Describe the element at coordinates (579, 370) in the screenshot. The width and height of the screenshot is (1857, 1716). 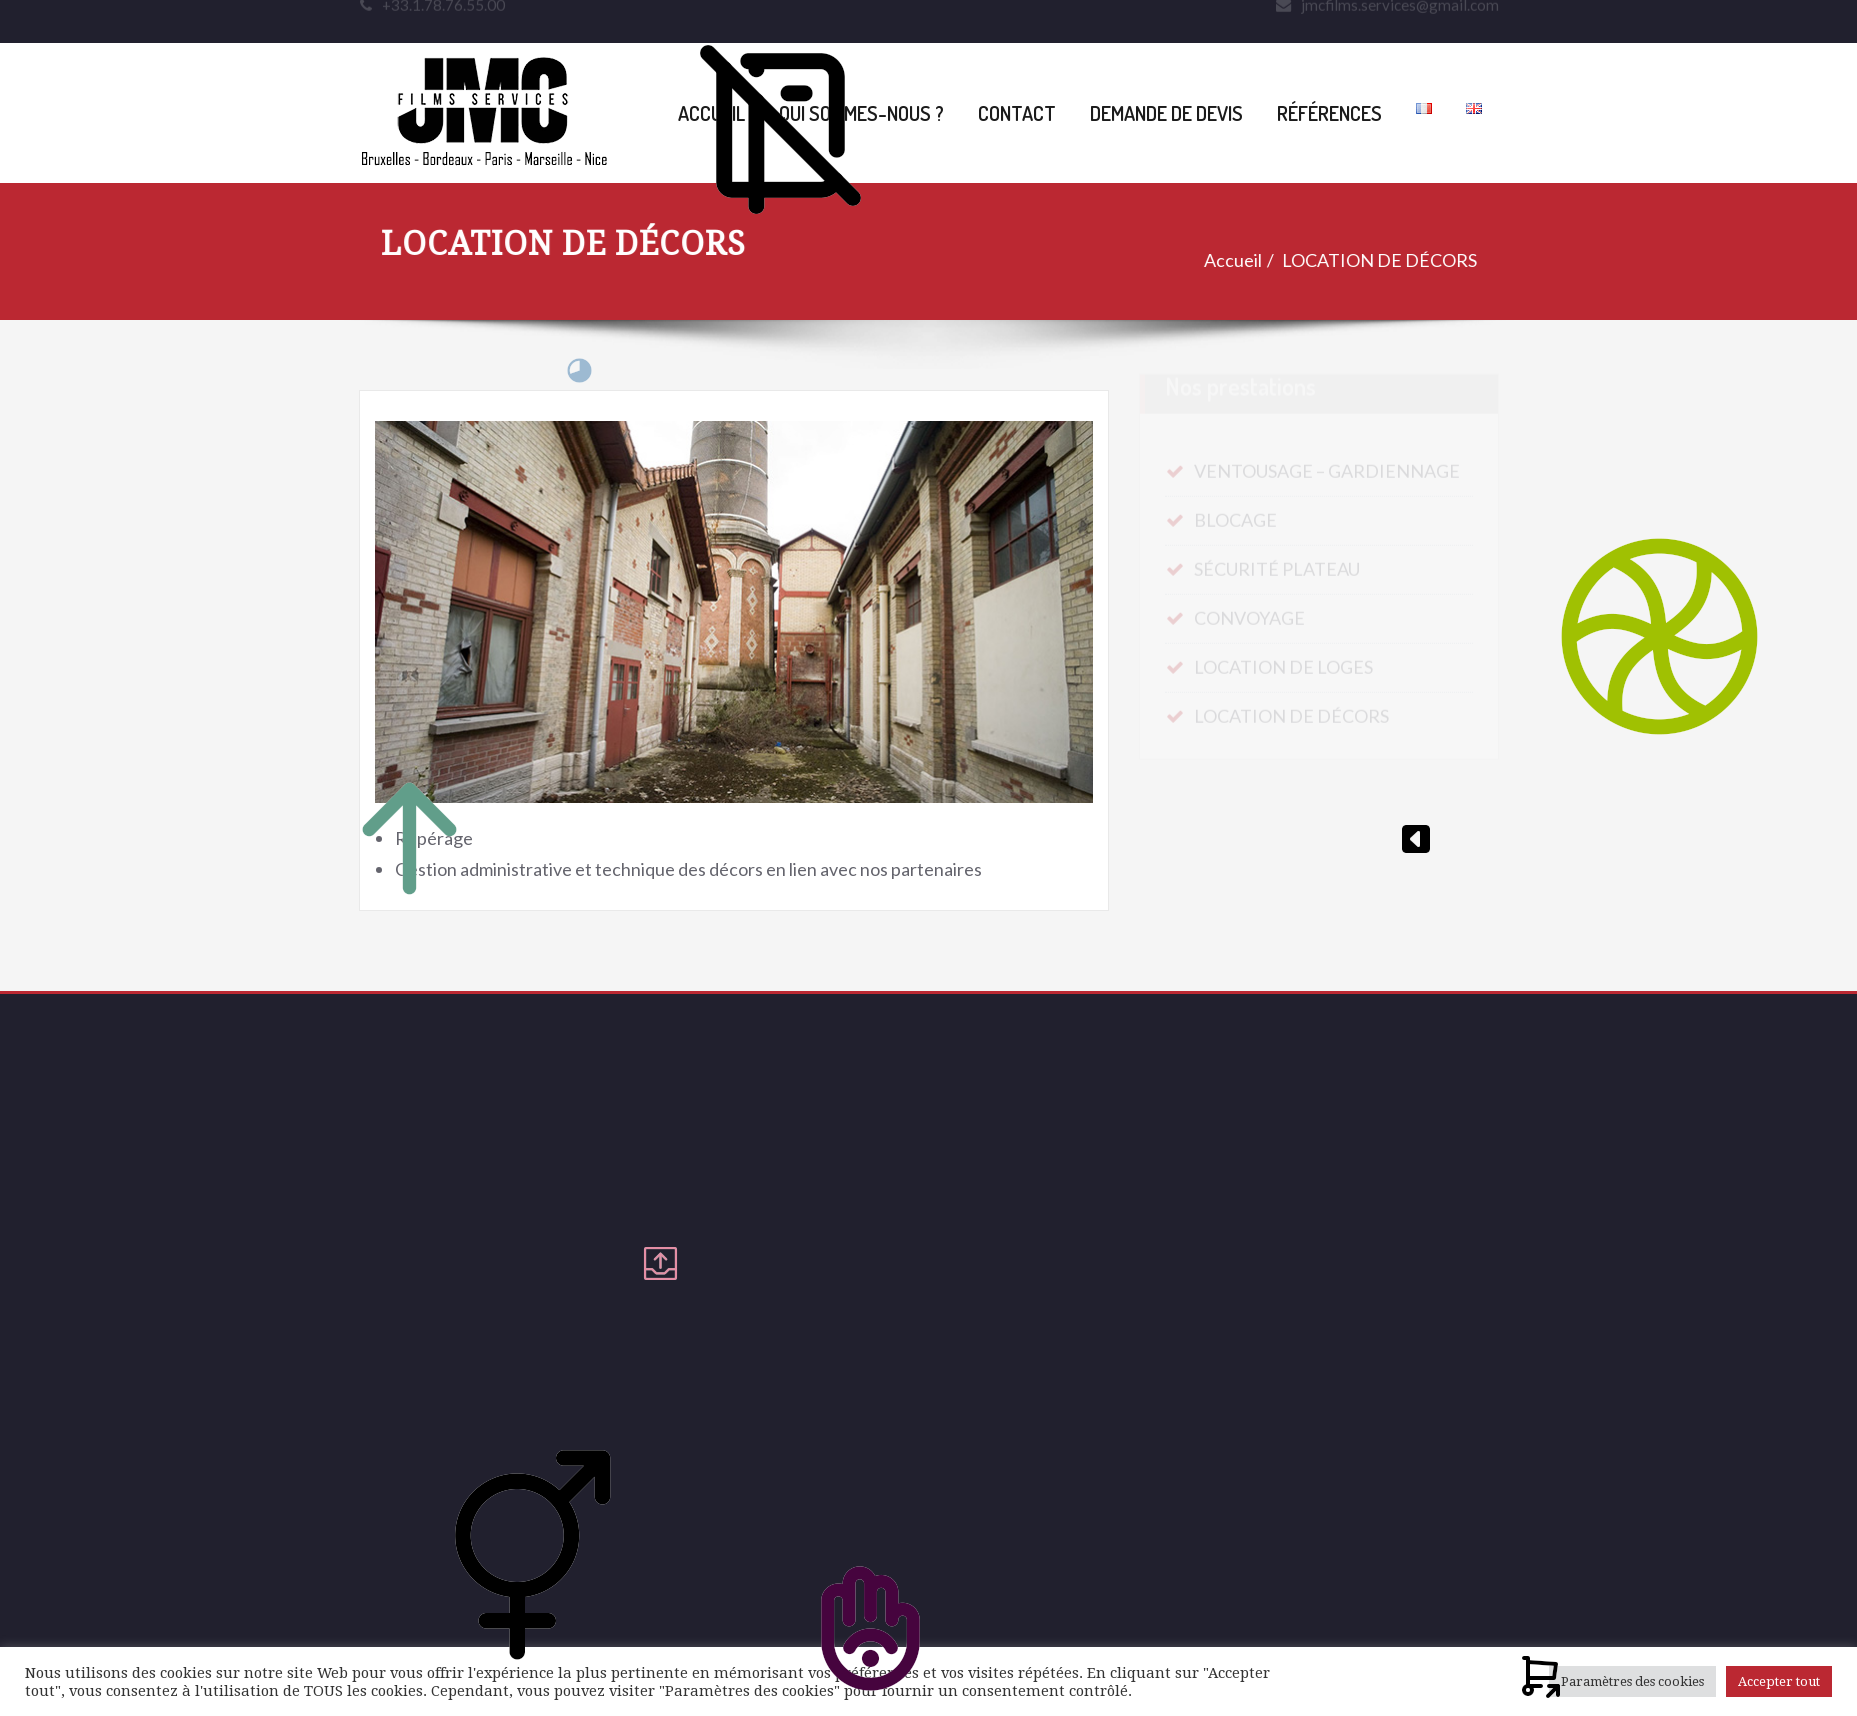
I see `indicates 70% progress or completion` at that location.